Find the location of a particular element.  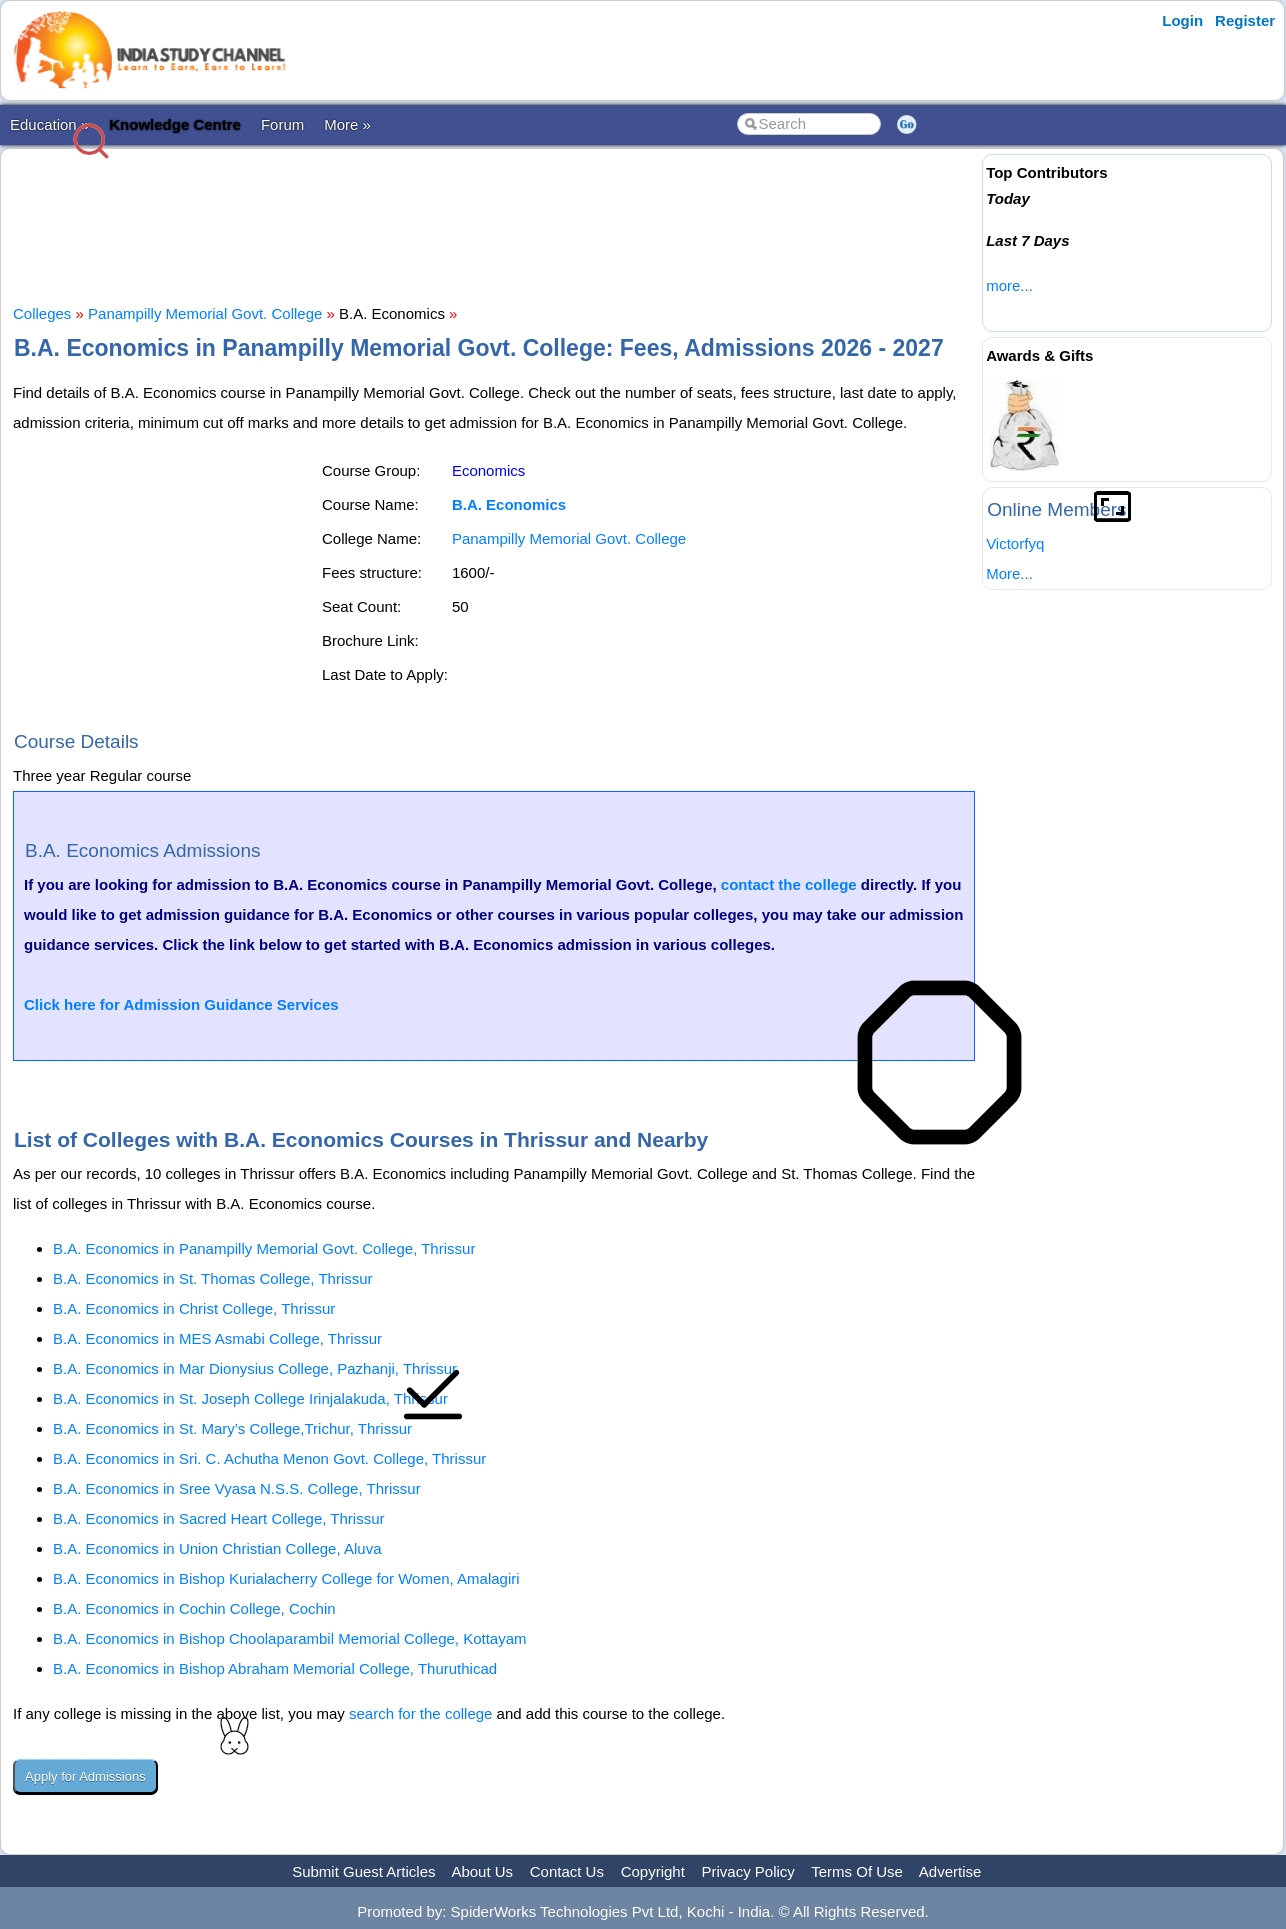

confirm or submit an action is located at coordinates (433, 1396).